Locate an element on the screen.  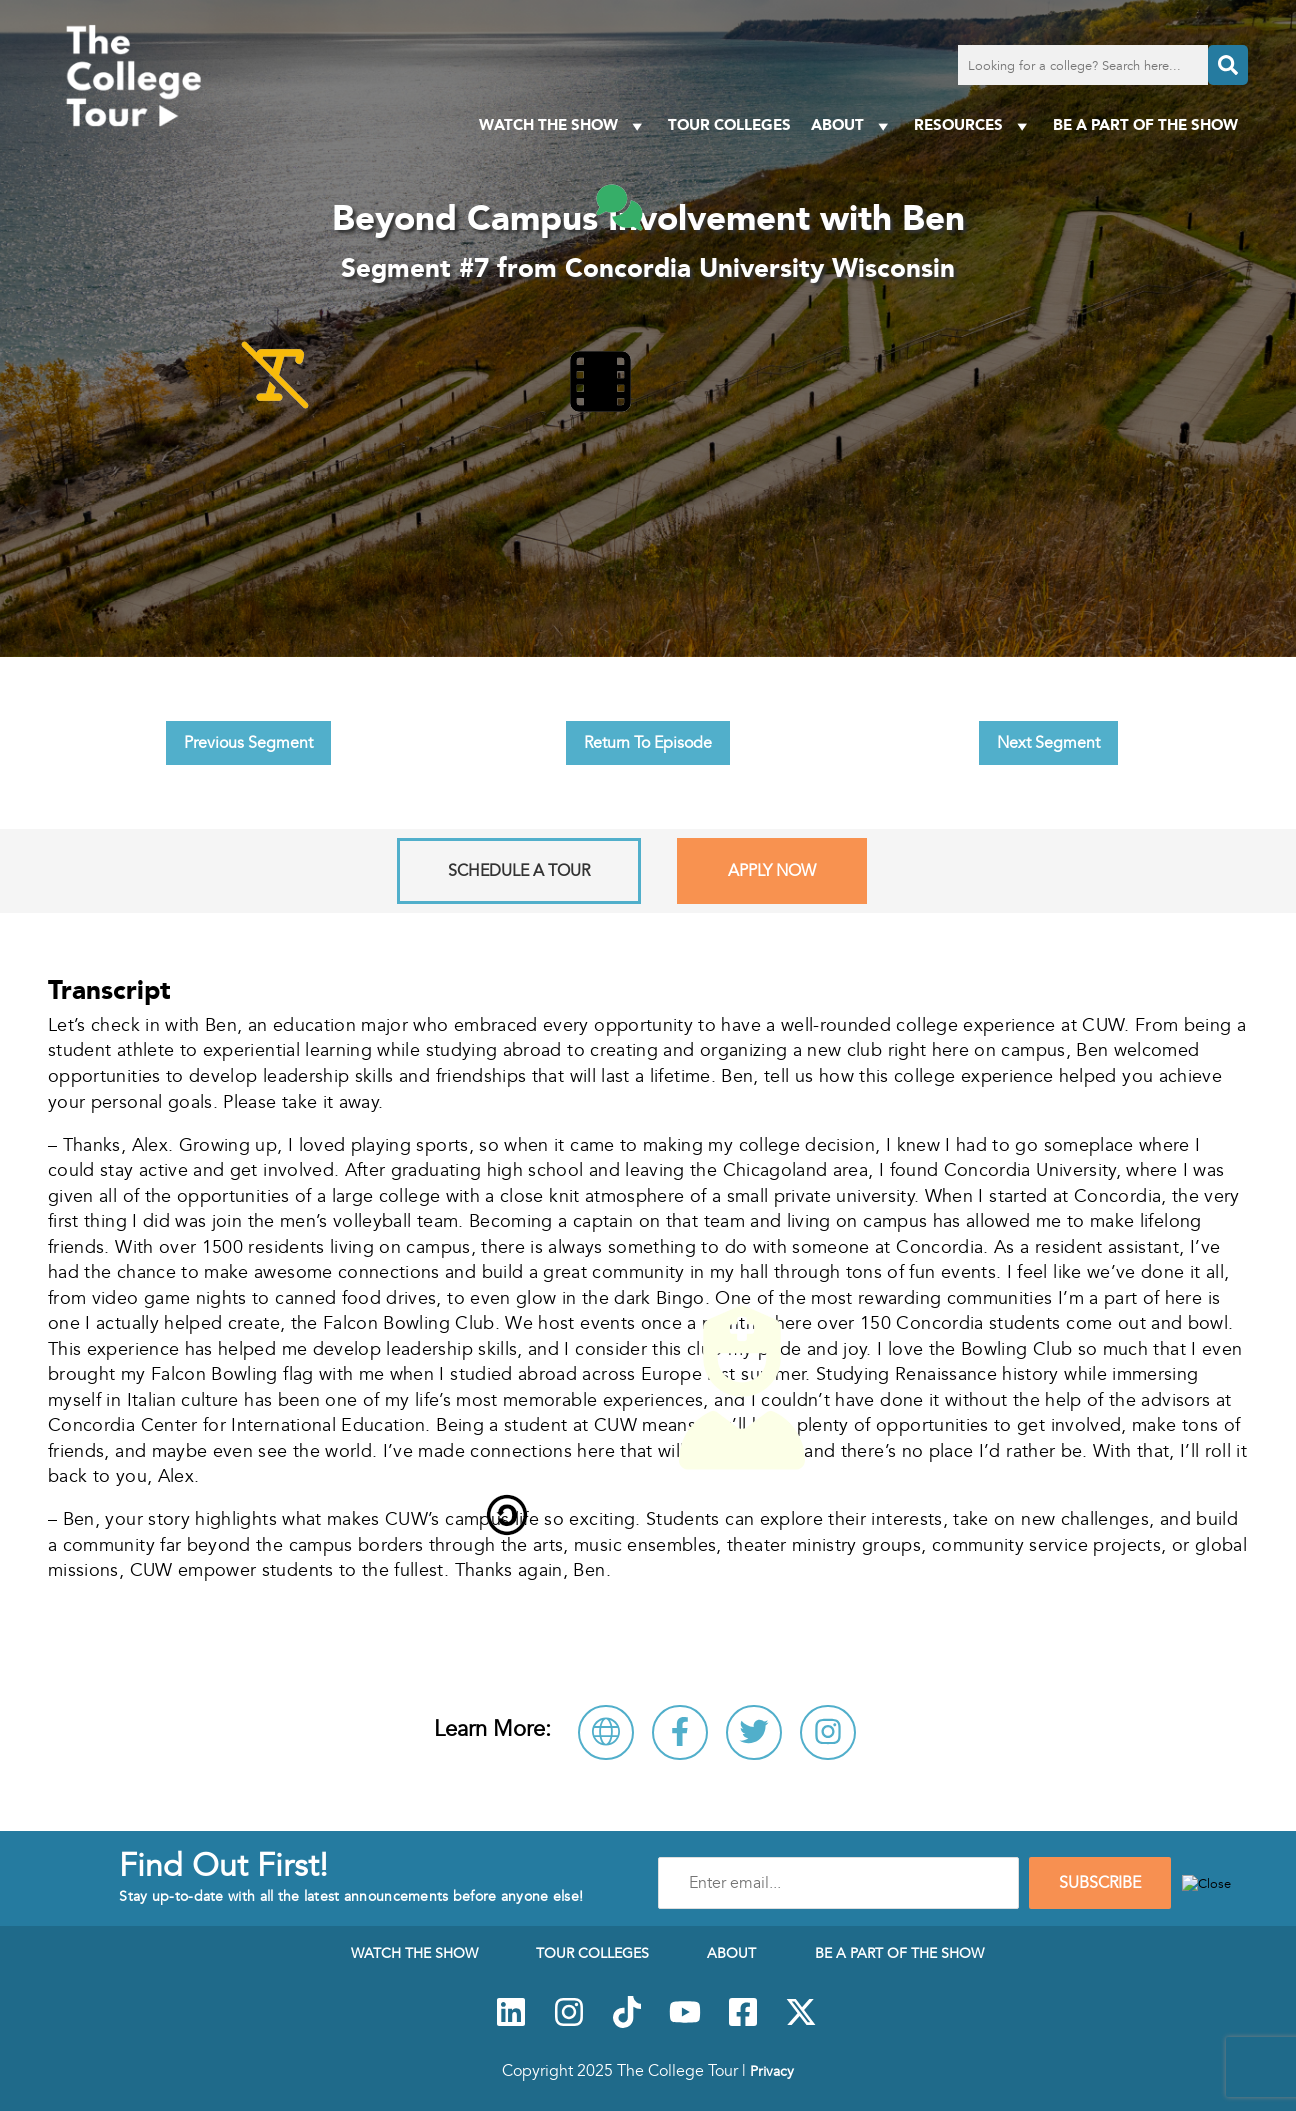
access healthcare or nursing services is located at coordinates (742, 1392).